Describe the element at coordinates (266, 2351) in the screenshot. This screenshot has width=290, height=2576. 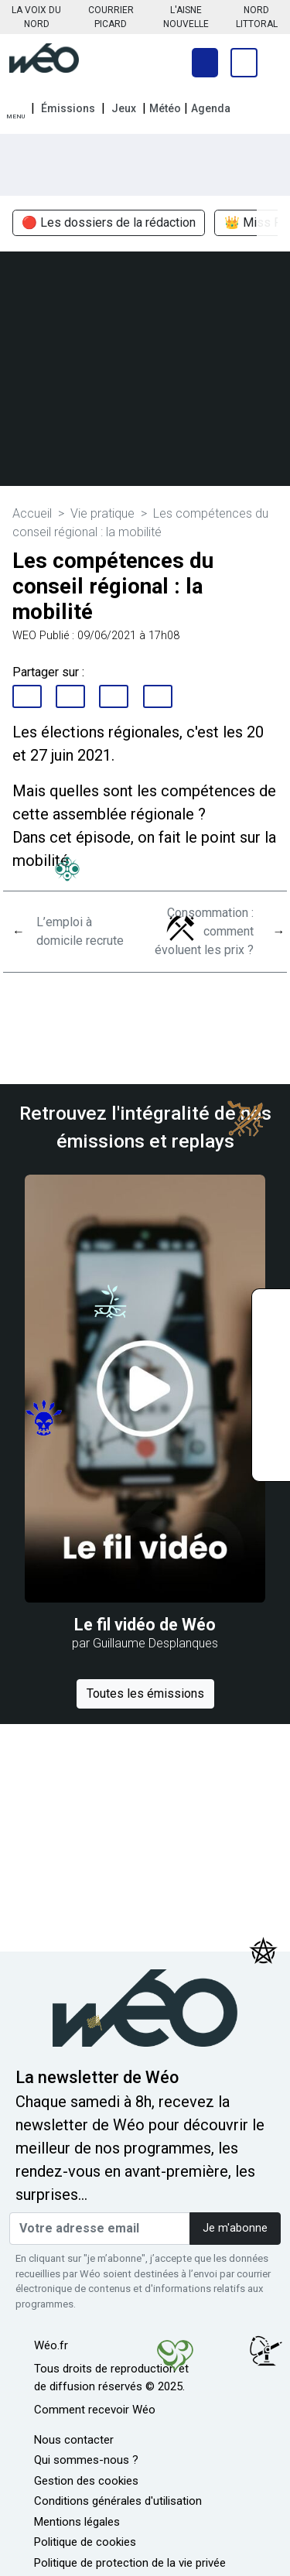
I see `deploy defensive laser turret` at that location.